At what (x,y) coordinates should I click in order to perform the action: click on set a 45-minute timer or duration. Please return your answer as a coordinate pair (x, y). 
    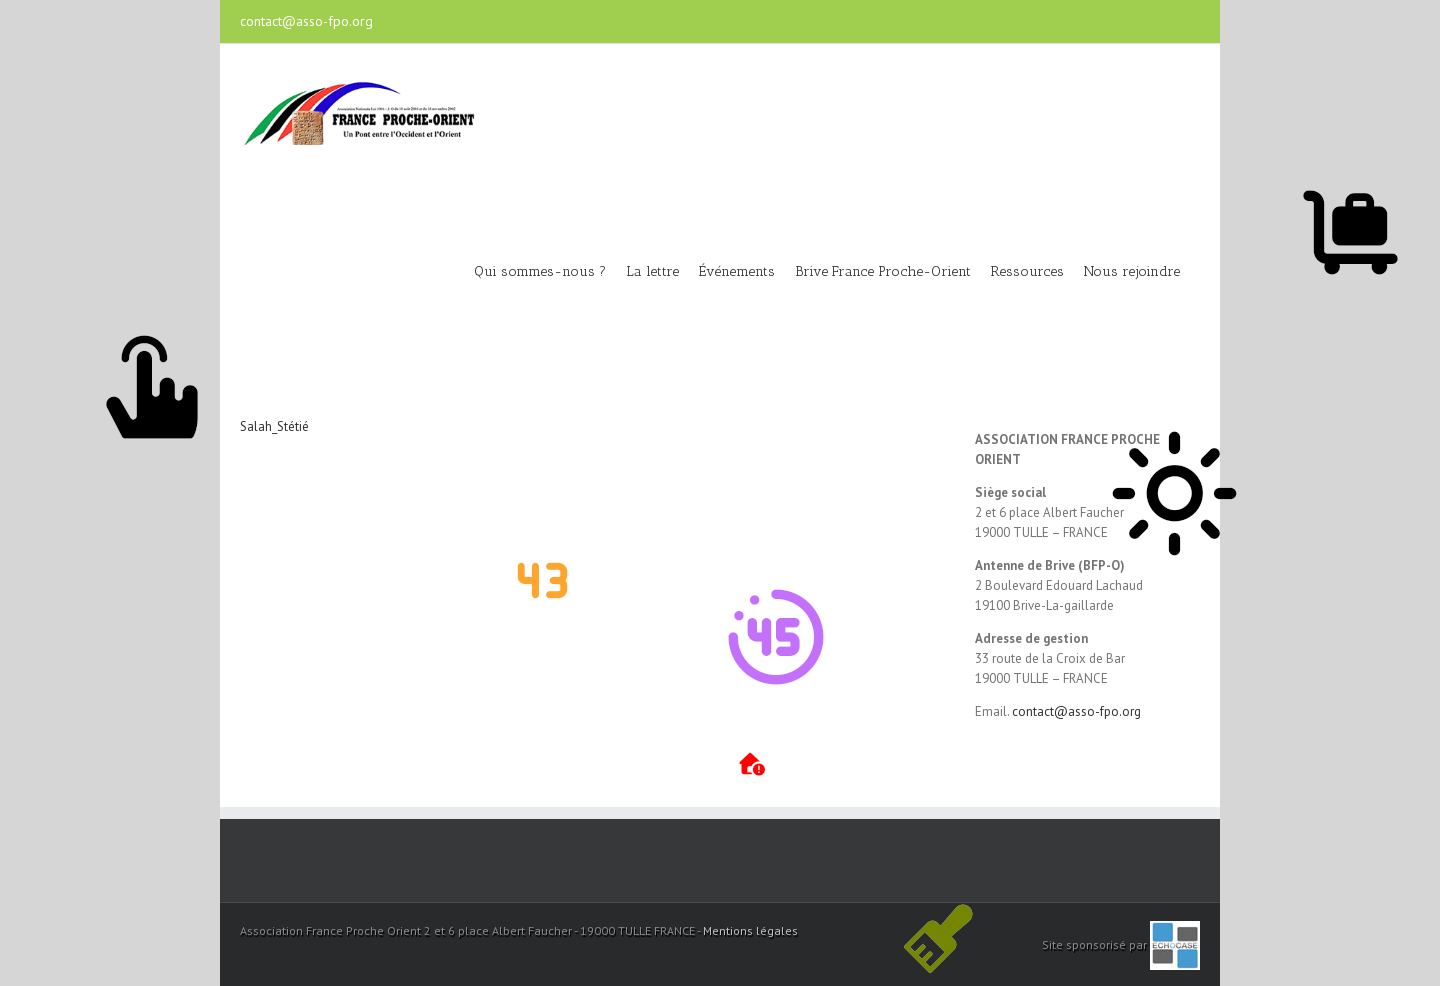
    Looking at the image, I should click on (776, 637).